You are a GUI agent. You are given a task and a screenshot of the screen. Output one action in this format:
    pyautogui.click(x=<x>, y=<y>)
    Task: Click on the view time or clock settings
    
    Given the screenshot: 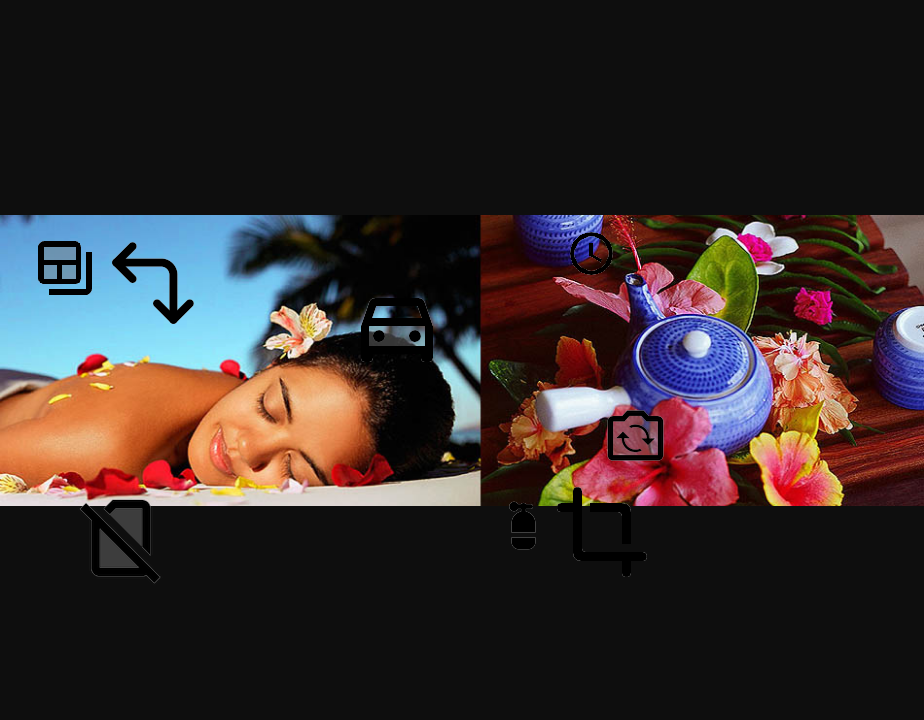 What is the action you would take?
    pyautogui.click(x=591, y=253)
    